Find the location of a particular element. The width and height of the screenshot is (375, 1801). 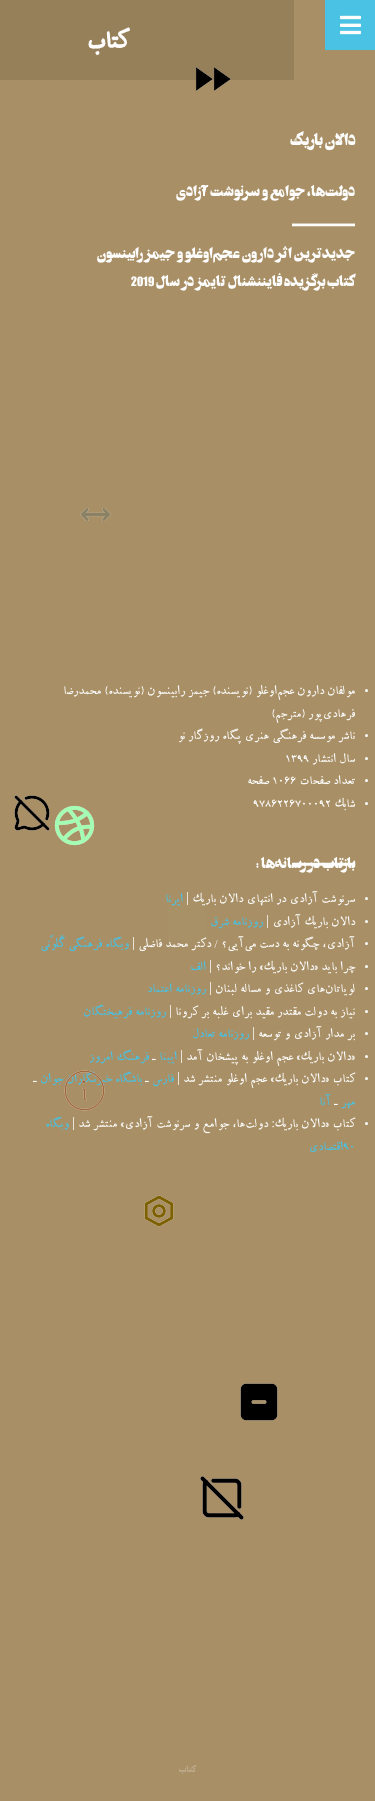

view more information or details is located at coordinates (84, 1090).